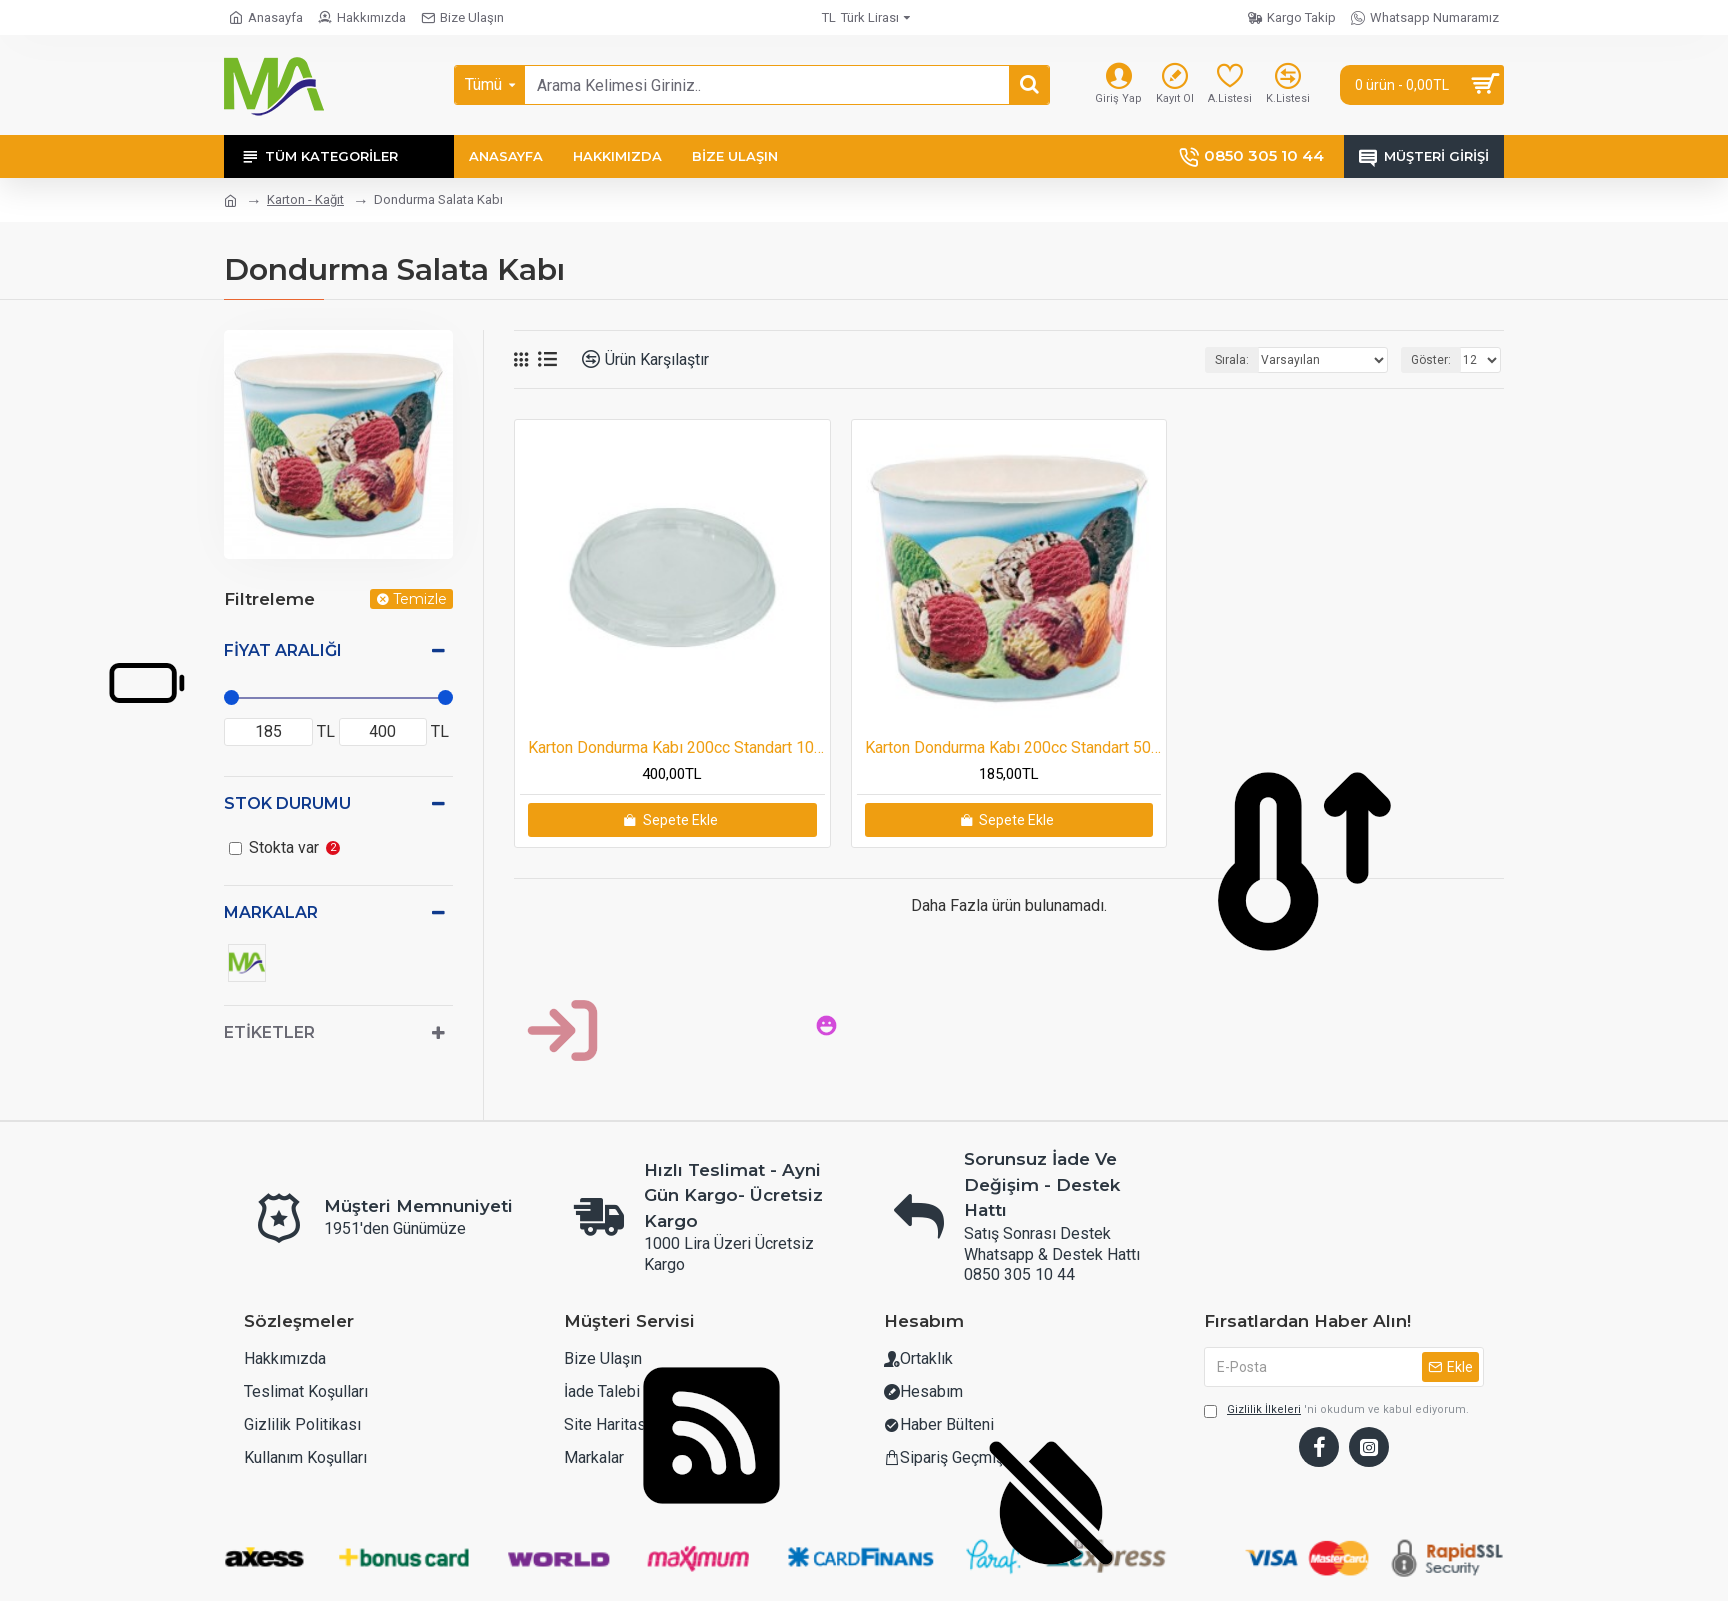 Image resolution: width=1728 pixels, height=1601 pixels. What do you see at coordinates (826, 1025) in the screenshot?
I see `react with laughter to a post or message` at bounding box center [826, 1025].